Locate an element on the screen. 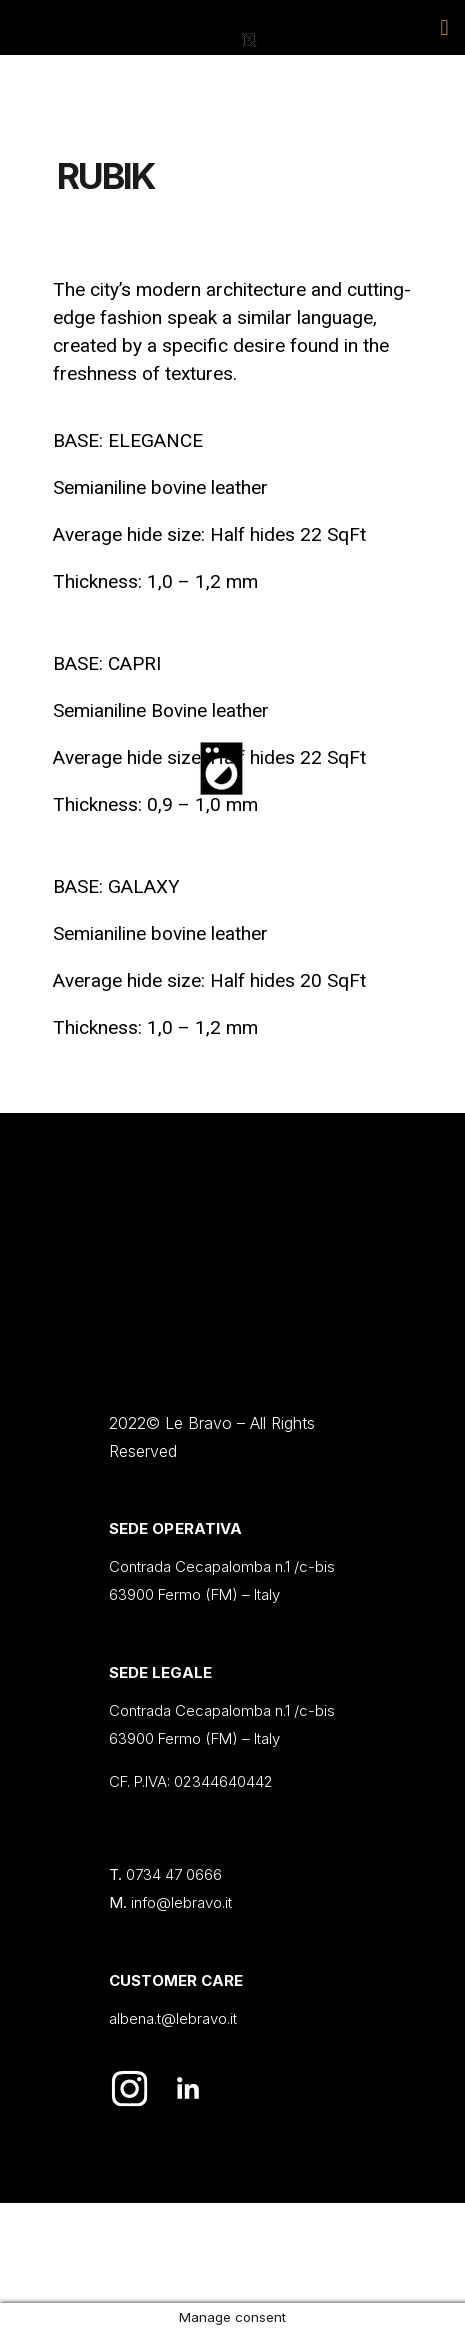 The height and width of the screenshot is (2333, 465). no meeting room available is located at coordinates (249, 39).